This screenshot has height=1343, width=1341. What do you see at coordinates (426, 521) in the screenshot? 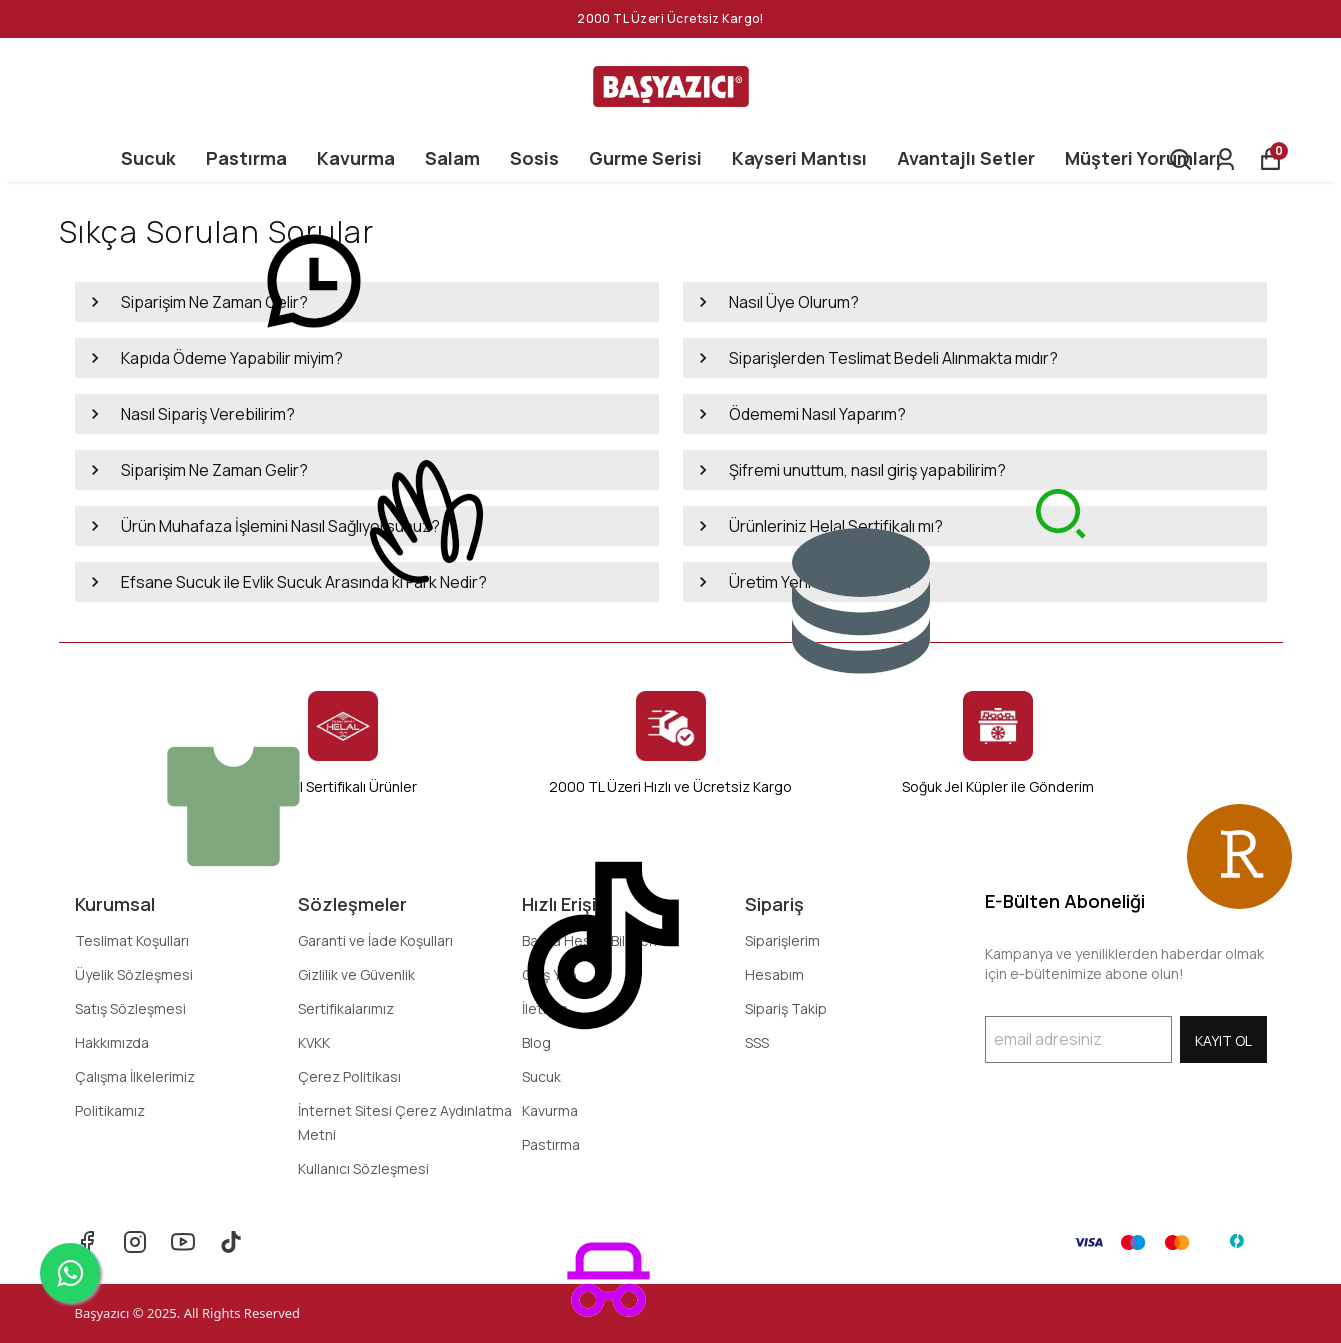
I see `open the Hey email app` at bounding box center [426, 521].